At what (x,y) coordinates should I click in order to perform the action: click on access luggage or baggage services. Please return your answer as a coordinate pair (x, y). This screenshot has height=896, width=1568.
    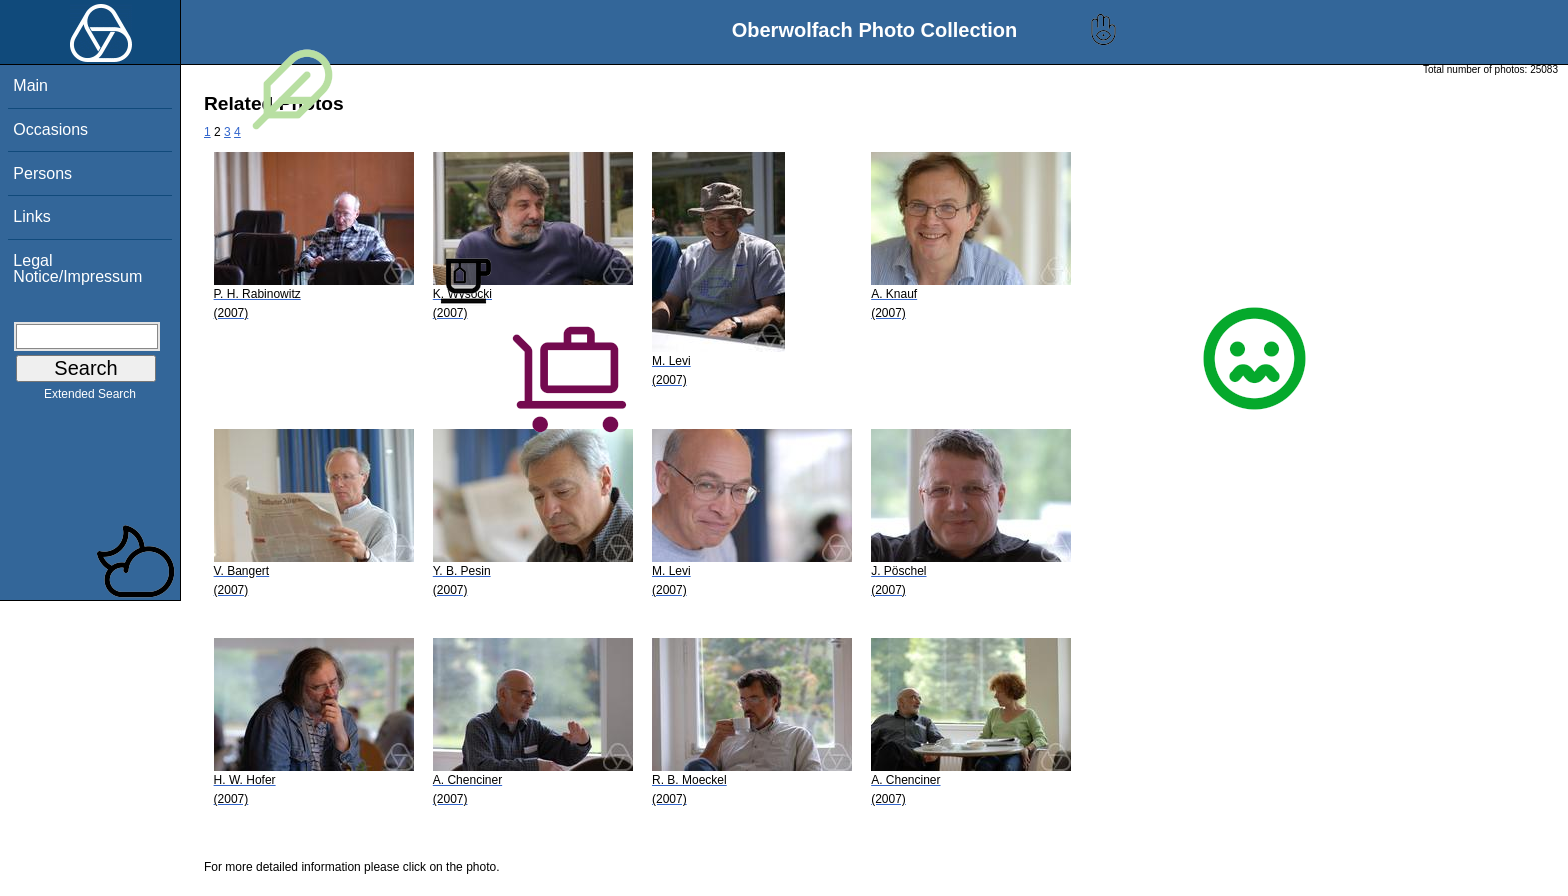
    Looking at the image, I should click on (567, 377).